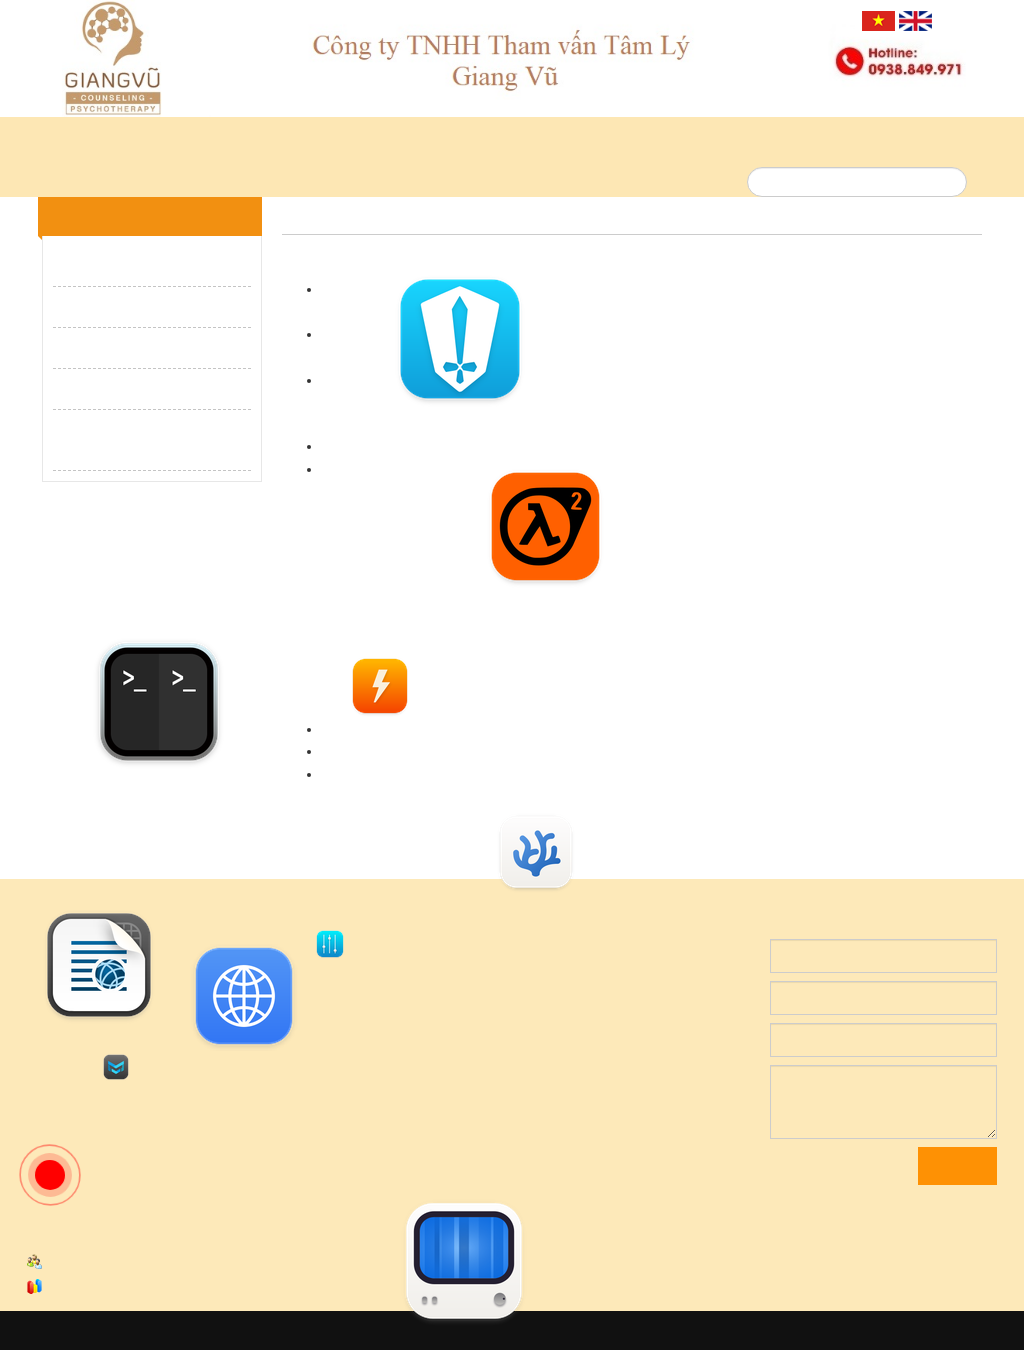  Describe the element at coordinates (464, 1261) in the screenshot. I see `open nostalgia app` at that location.